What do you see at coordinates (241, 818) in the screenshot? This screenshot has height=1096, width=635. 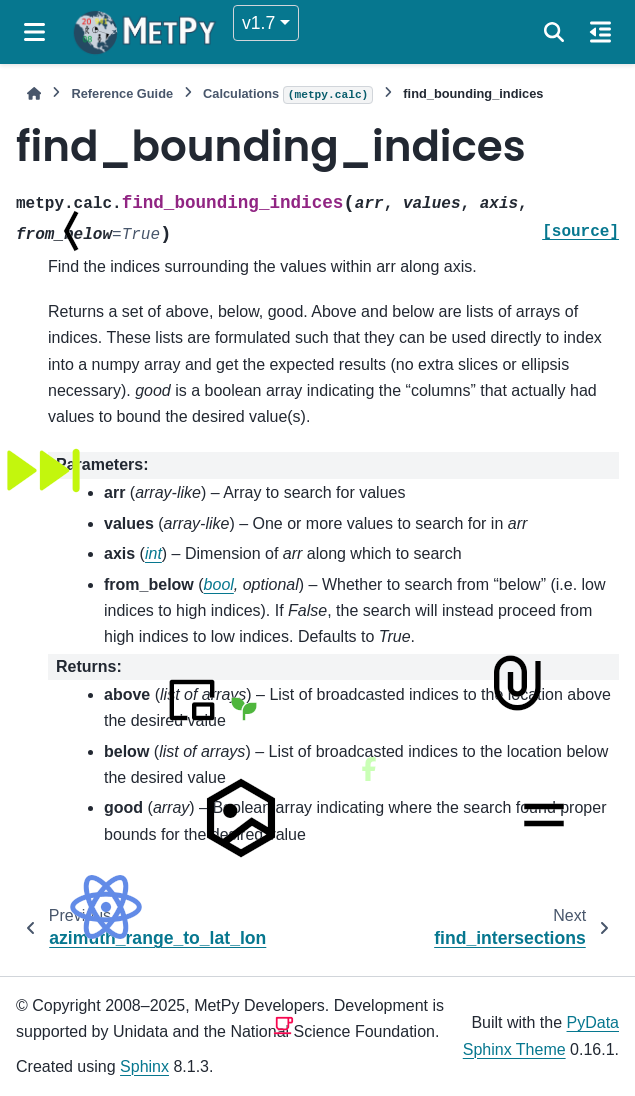 I see `view NFT collection or digital assets` at bounding box center [241, 818].